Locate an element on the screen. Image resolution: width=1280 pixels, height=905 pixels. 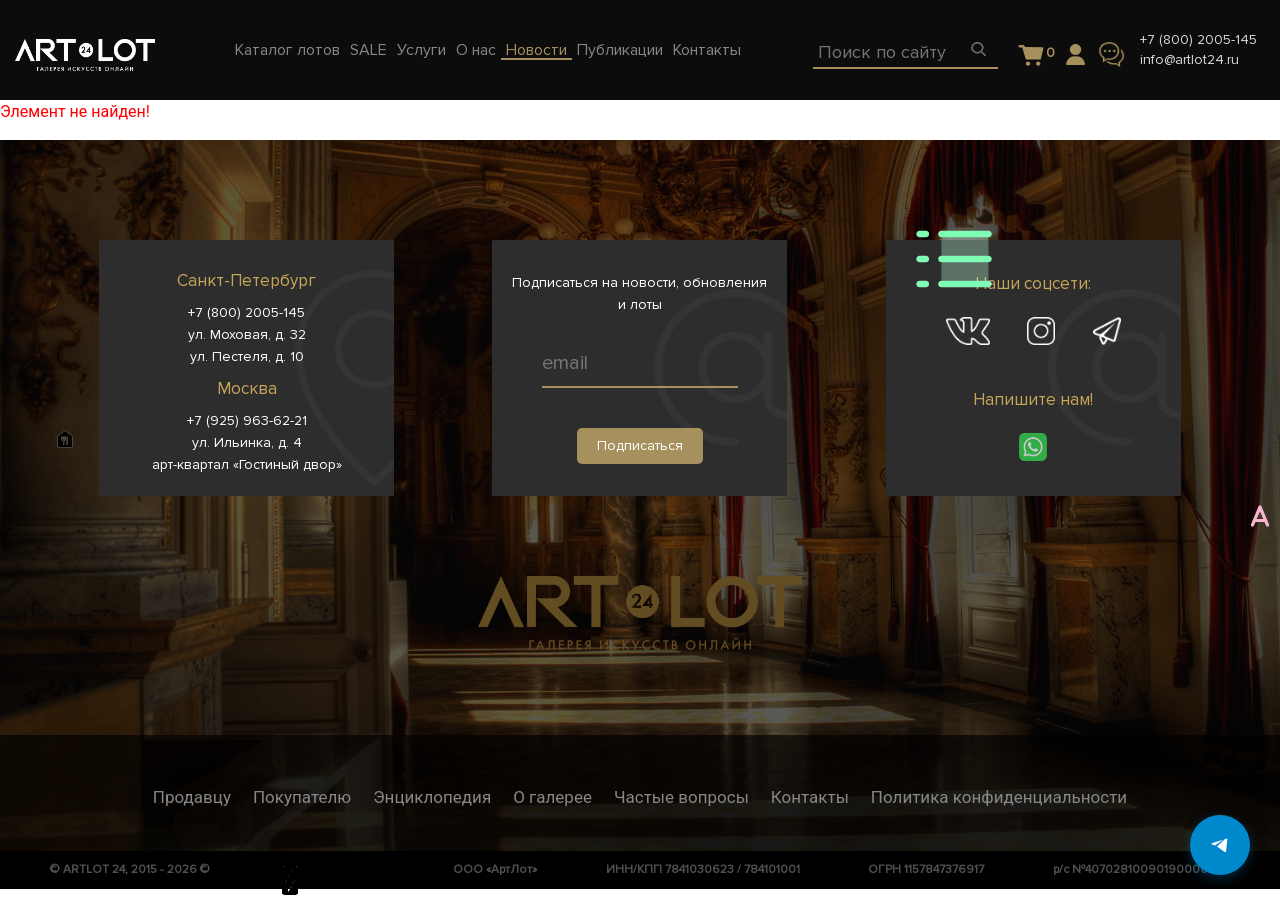
view items in a list format is located at coordinates (954, 259).